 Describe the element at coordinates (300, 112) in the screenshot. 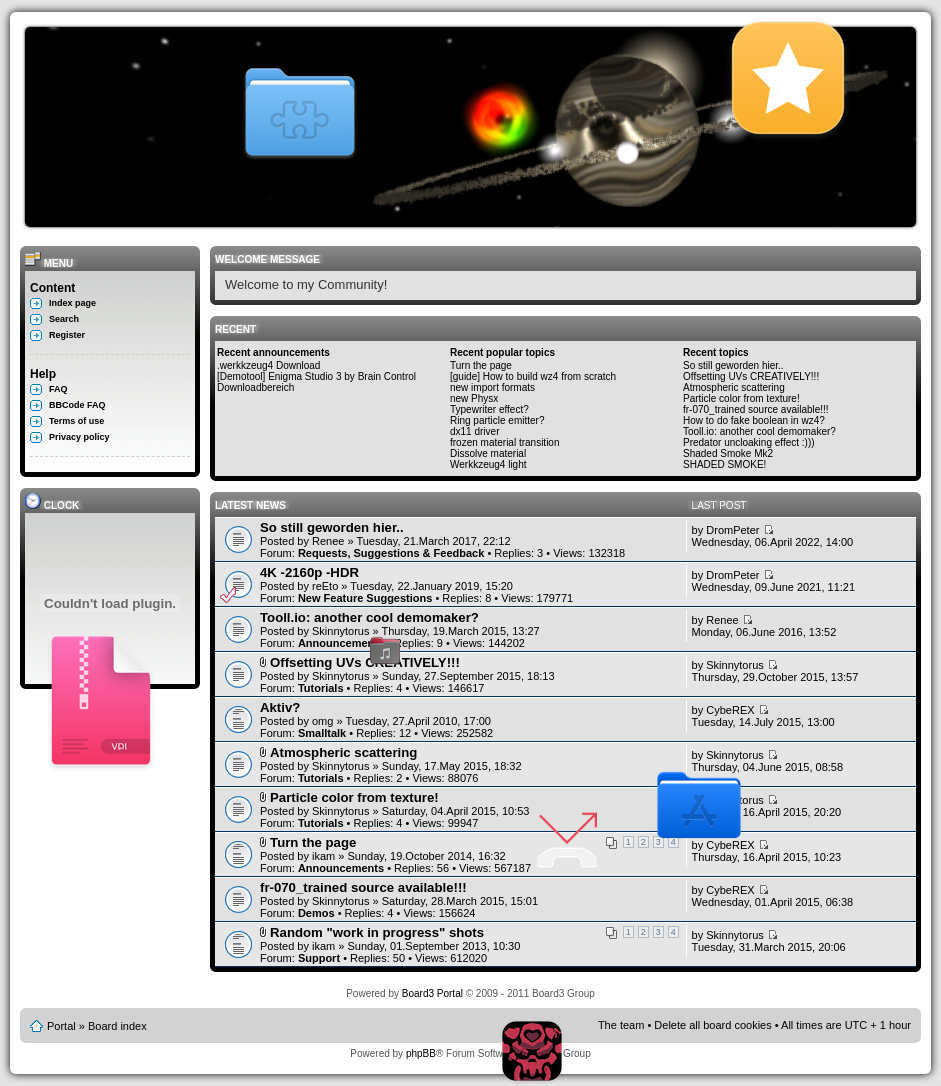

I see `folder containing rapidweaver source files or plugins` at that location.